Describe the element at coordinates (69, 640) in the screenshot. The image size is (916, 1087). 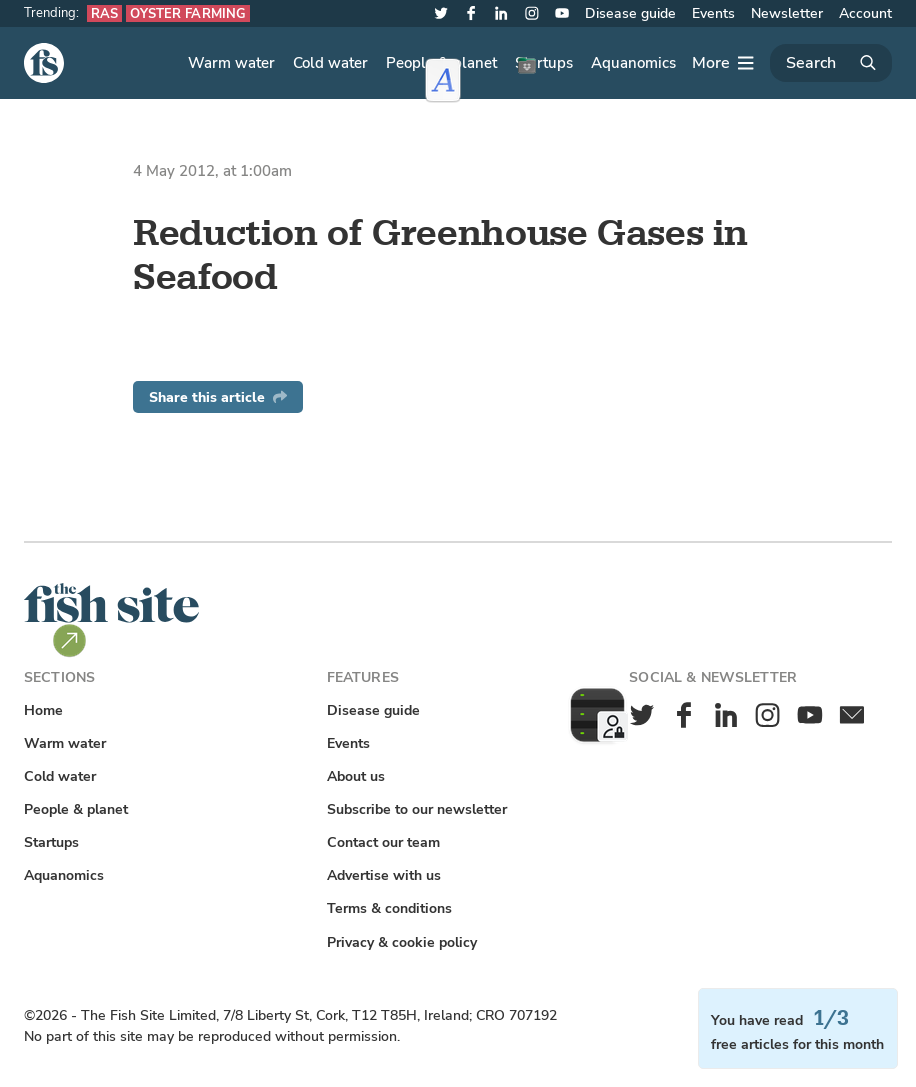
I see `indicates a symbolic link or shortcut to another file` at that location.